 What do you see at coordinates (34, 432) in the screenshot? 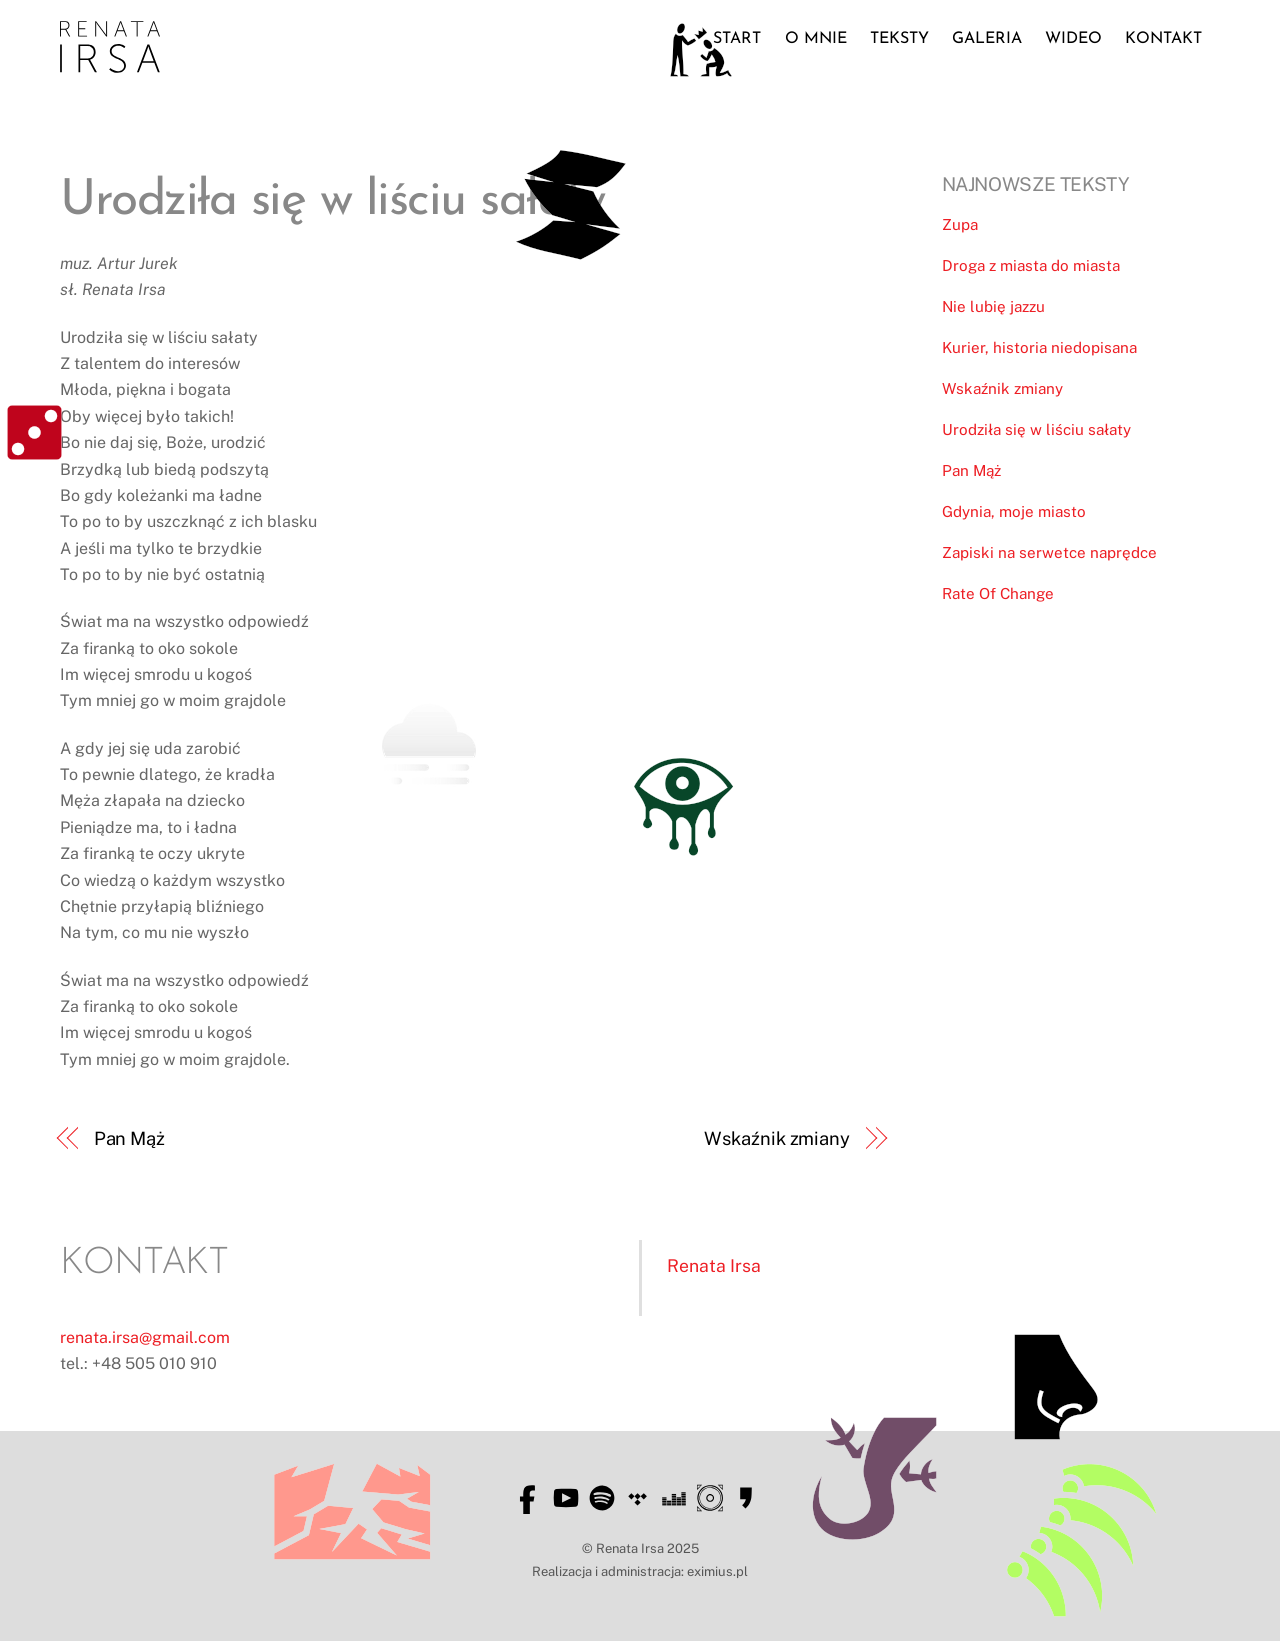
I see `roll the dice or randomize` at bounding box center [34, 432].